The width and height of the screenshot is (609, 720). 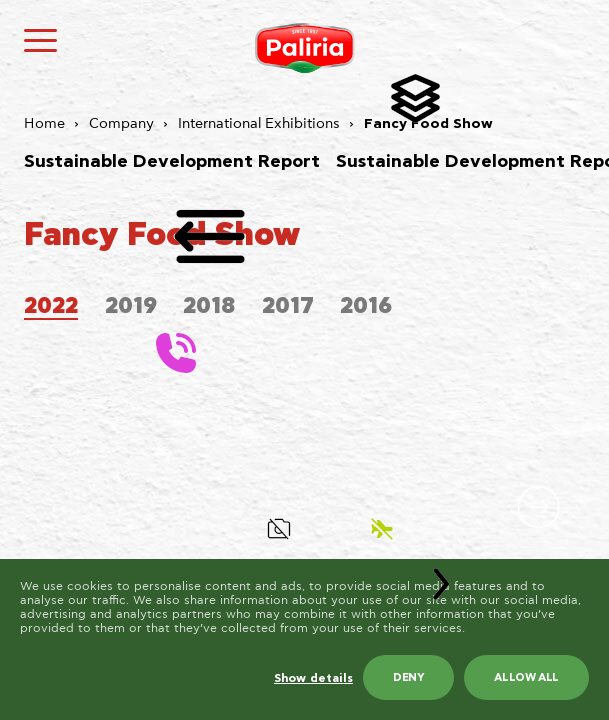 I want to click on camera access is disabled, so click(x=279, y=529).